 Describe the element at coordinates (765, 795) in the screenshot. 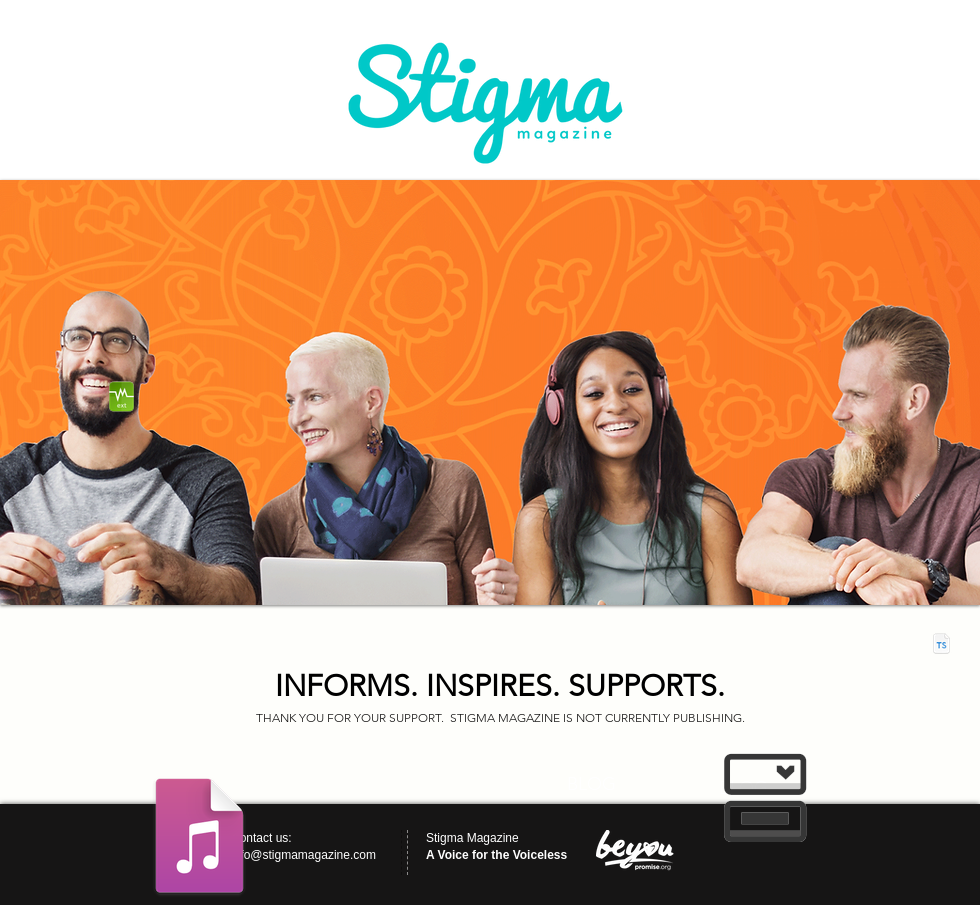

I see `gtk widget factory demo application` at that location.